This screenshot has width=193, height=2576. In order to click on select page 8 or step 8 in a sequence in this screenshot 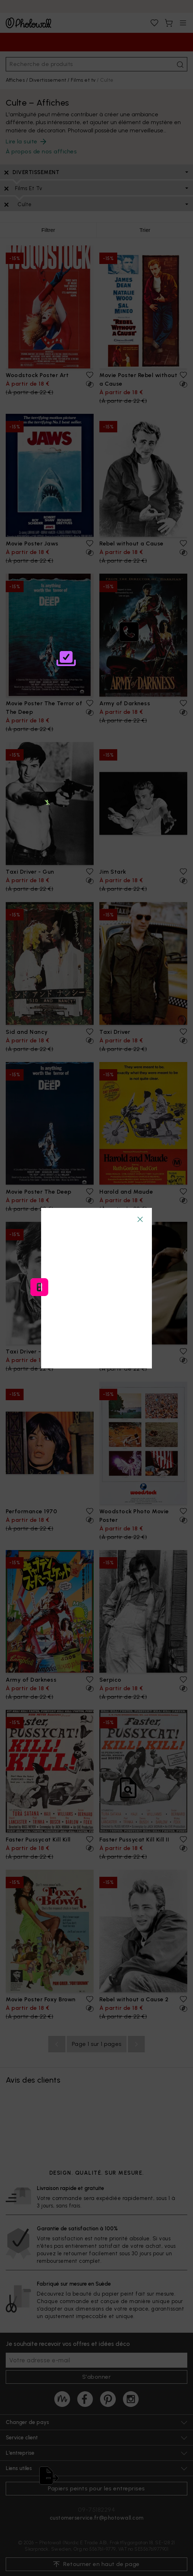, I will do `click(39, 1287)`.